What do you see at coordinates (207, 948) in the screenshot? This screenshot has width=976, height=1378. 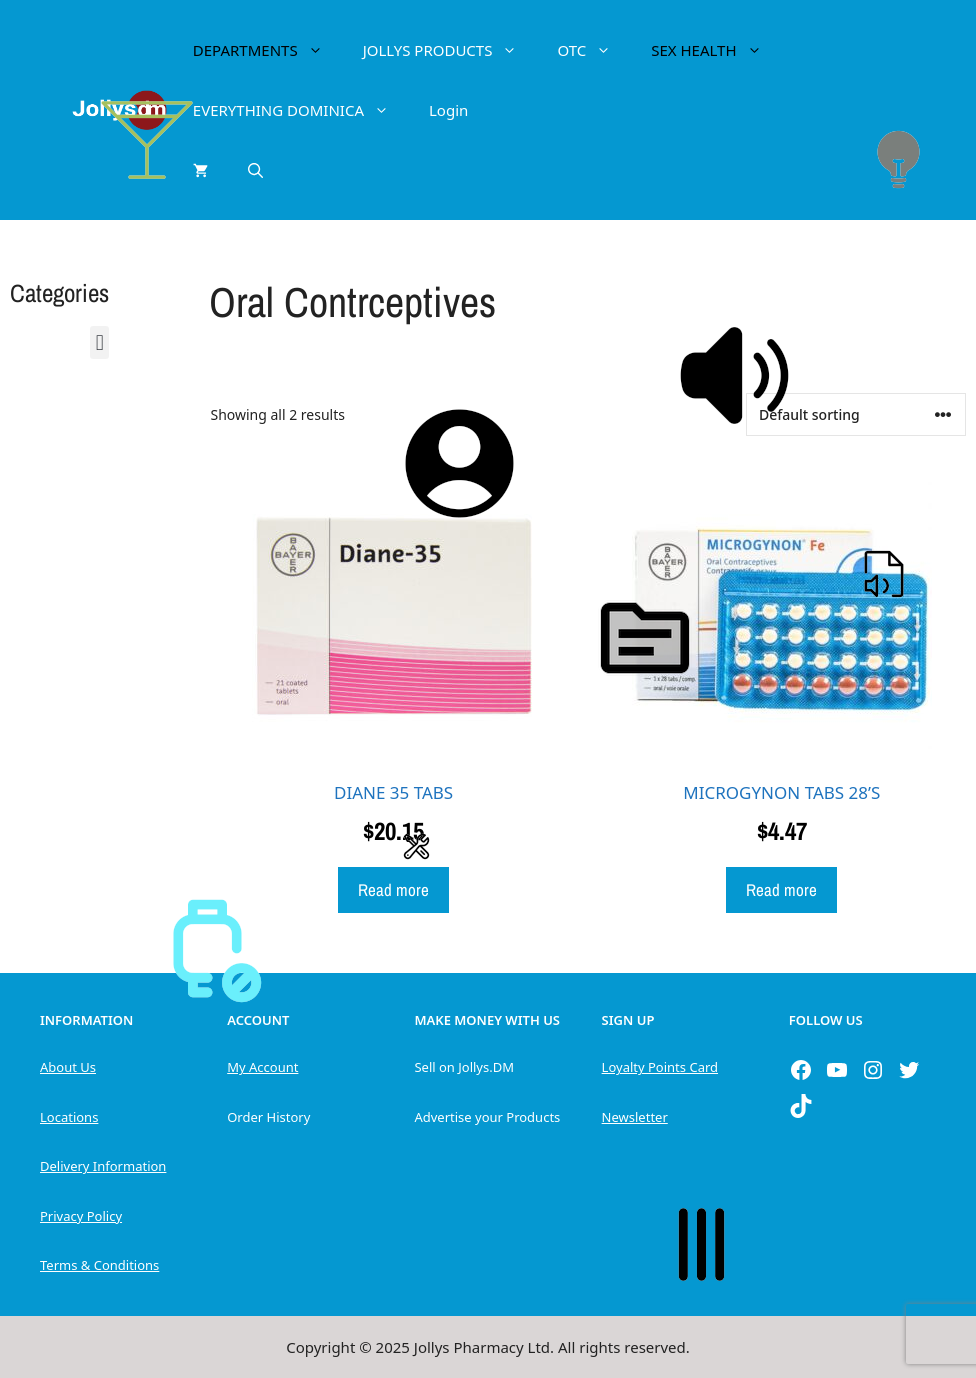 I see `cancel smartwatch pairing` at bounding box center [207, 948].